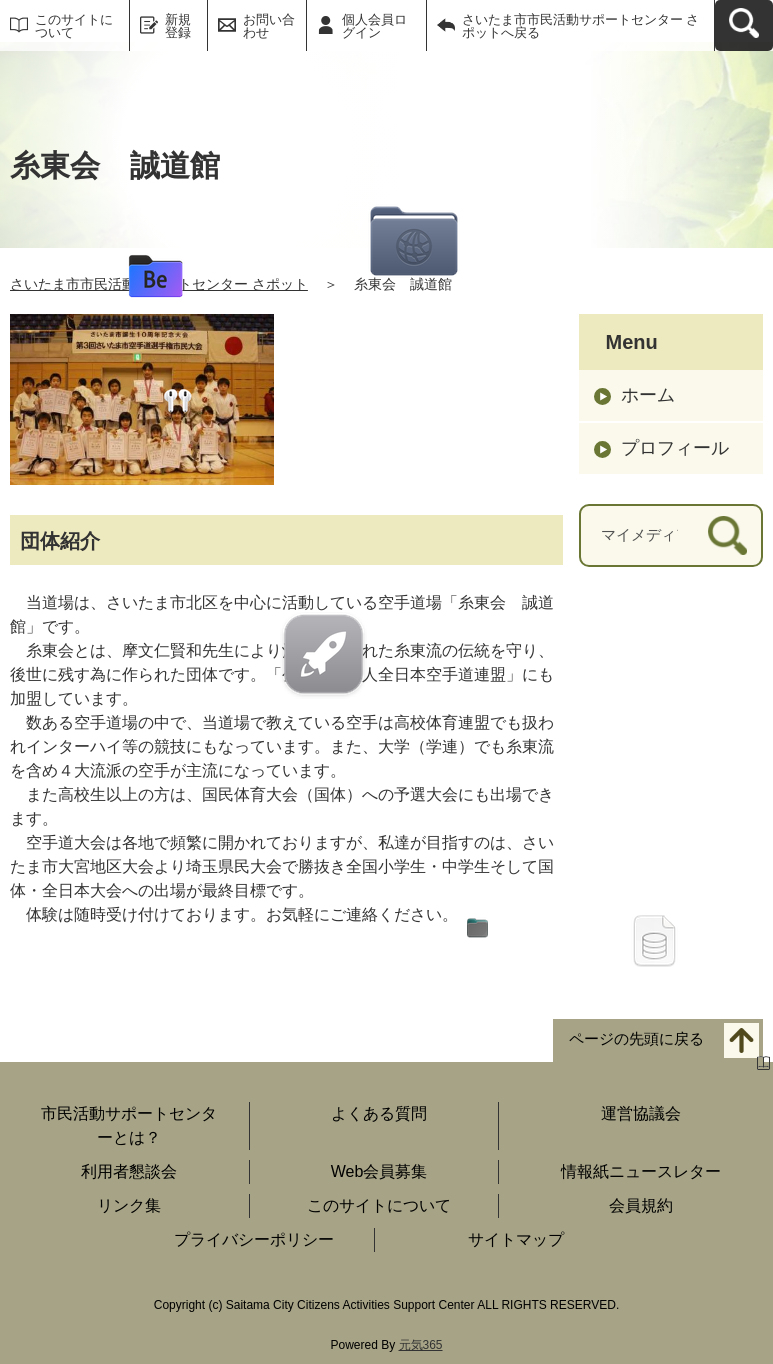 The image size is (773, 1364). I want to click on connect bluetooth earbuds, so click(178, 401).